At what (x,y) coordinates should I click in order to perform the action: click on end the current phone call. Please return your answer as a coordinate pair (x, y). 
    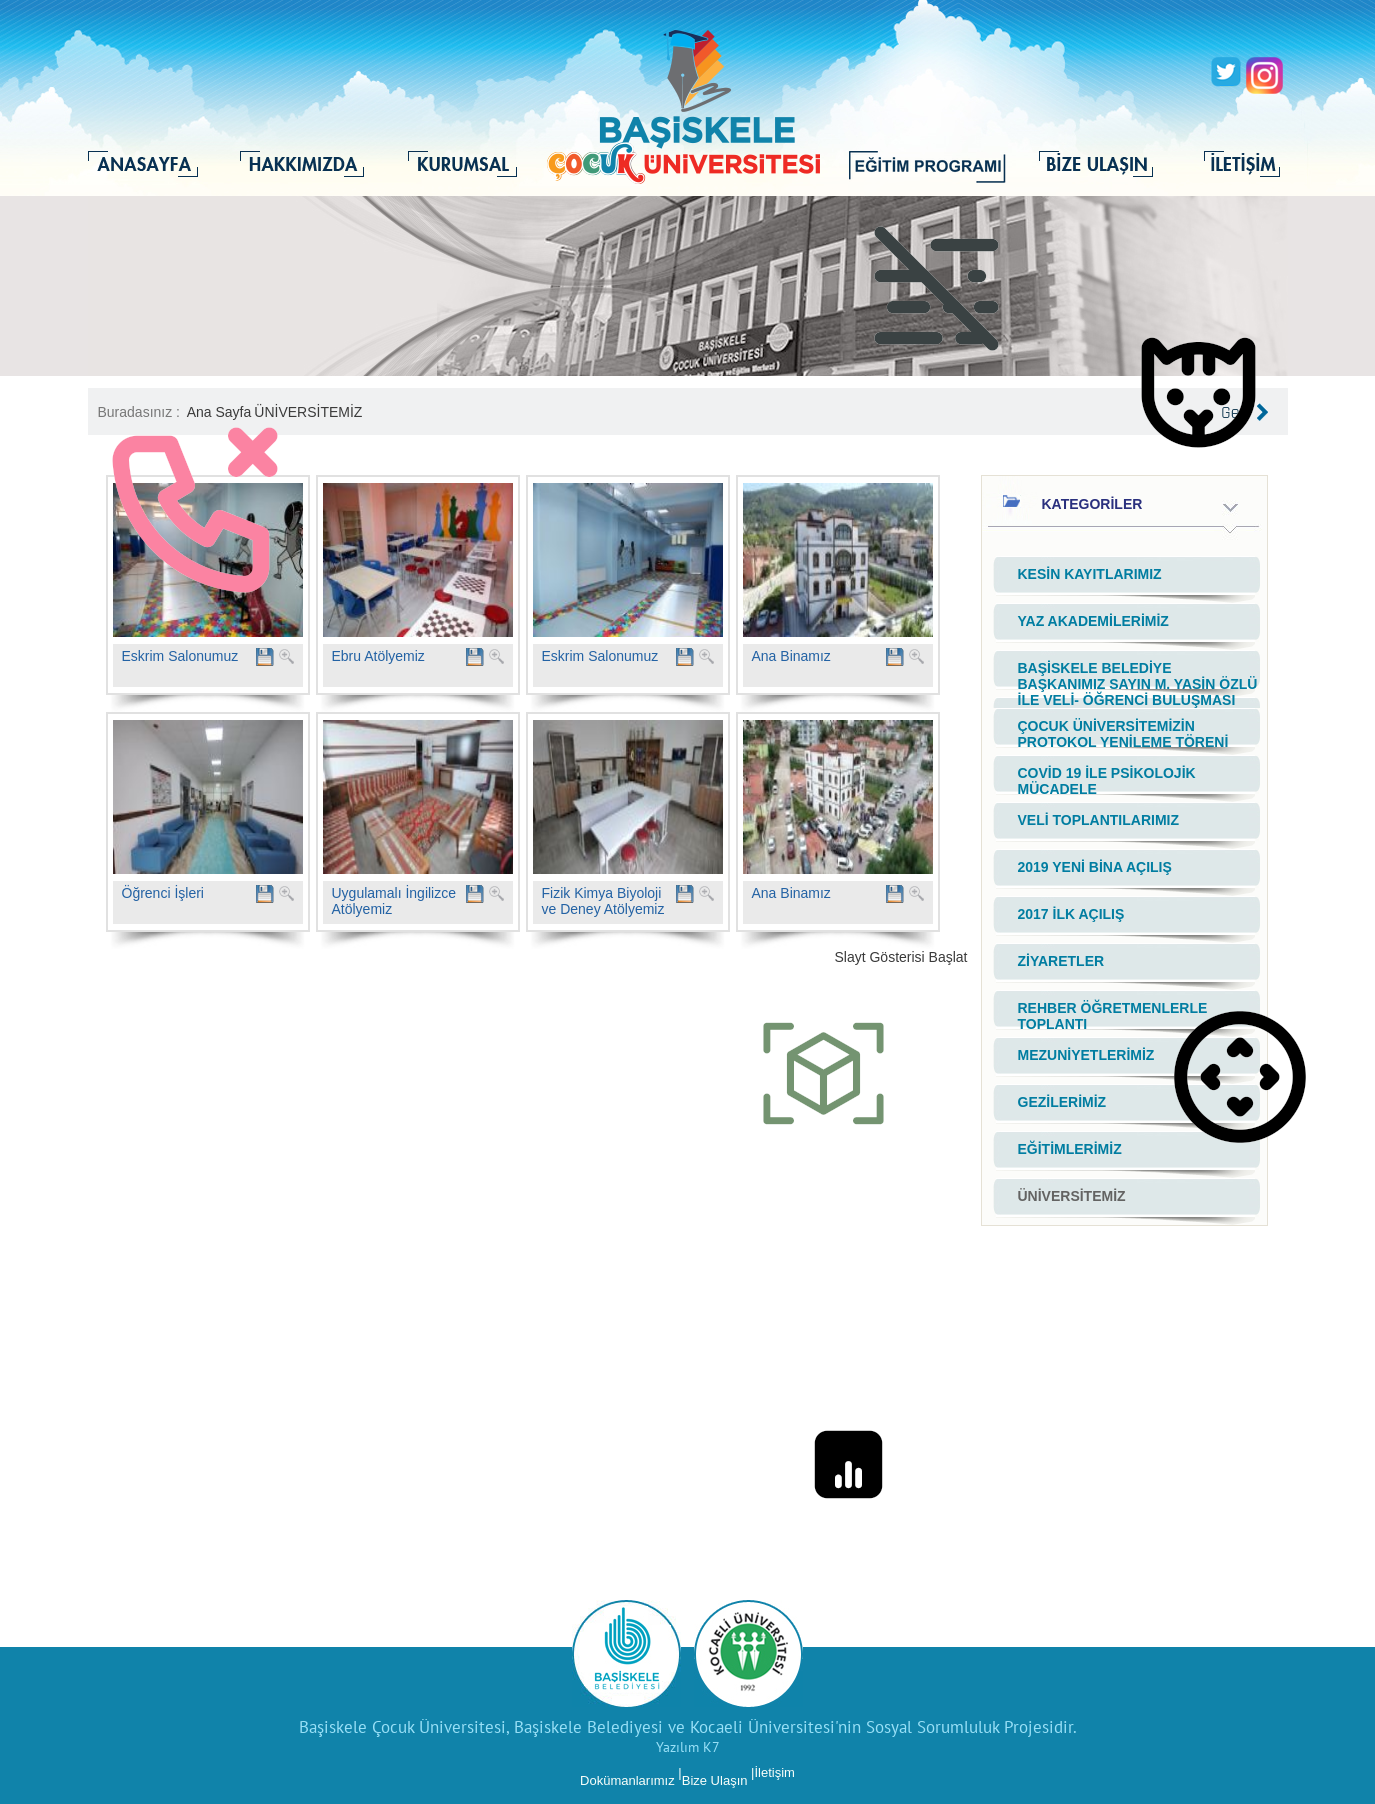
    Looking at the image, I should click on (195, 510).